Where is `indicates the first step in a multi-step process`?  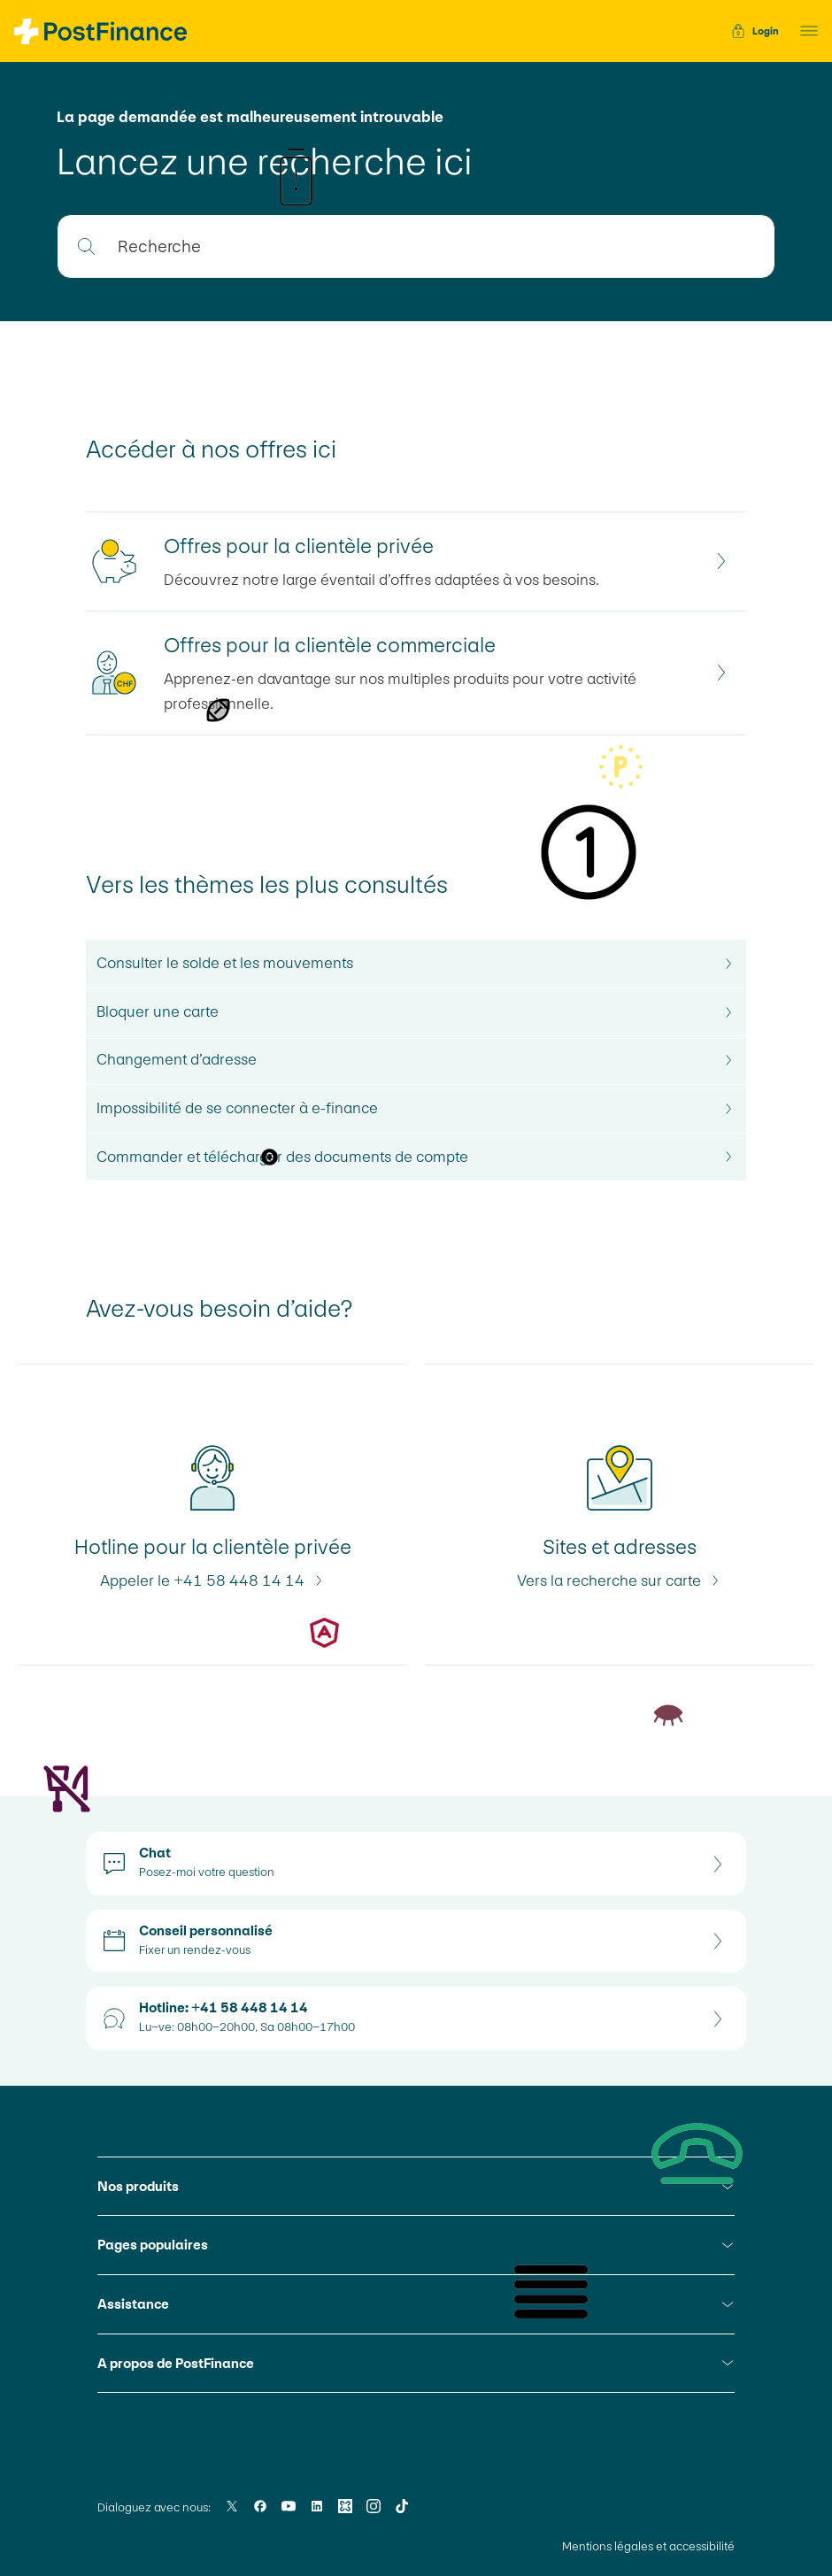 indicates the first step in a multi-step process is located at coordinates (589, 852).